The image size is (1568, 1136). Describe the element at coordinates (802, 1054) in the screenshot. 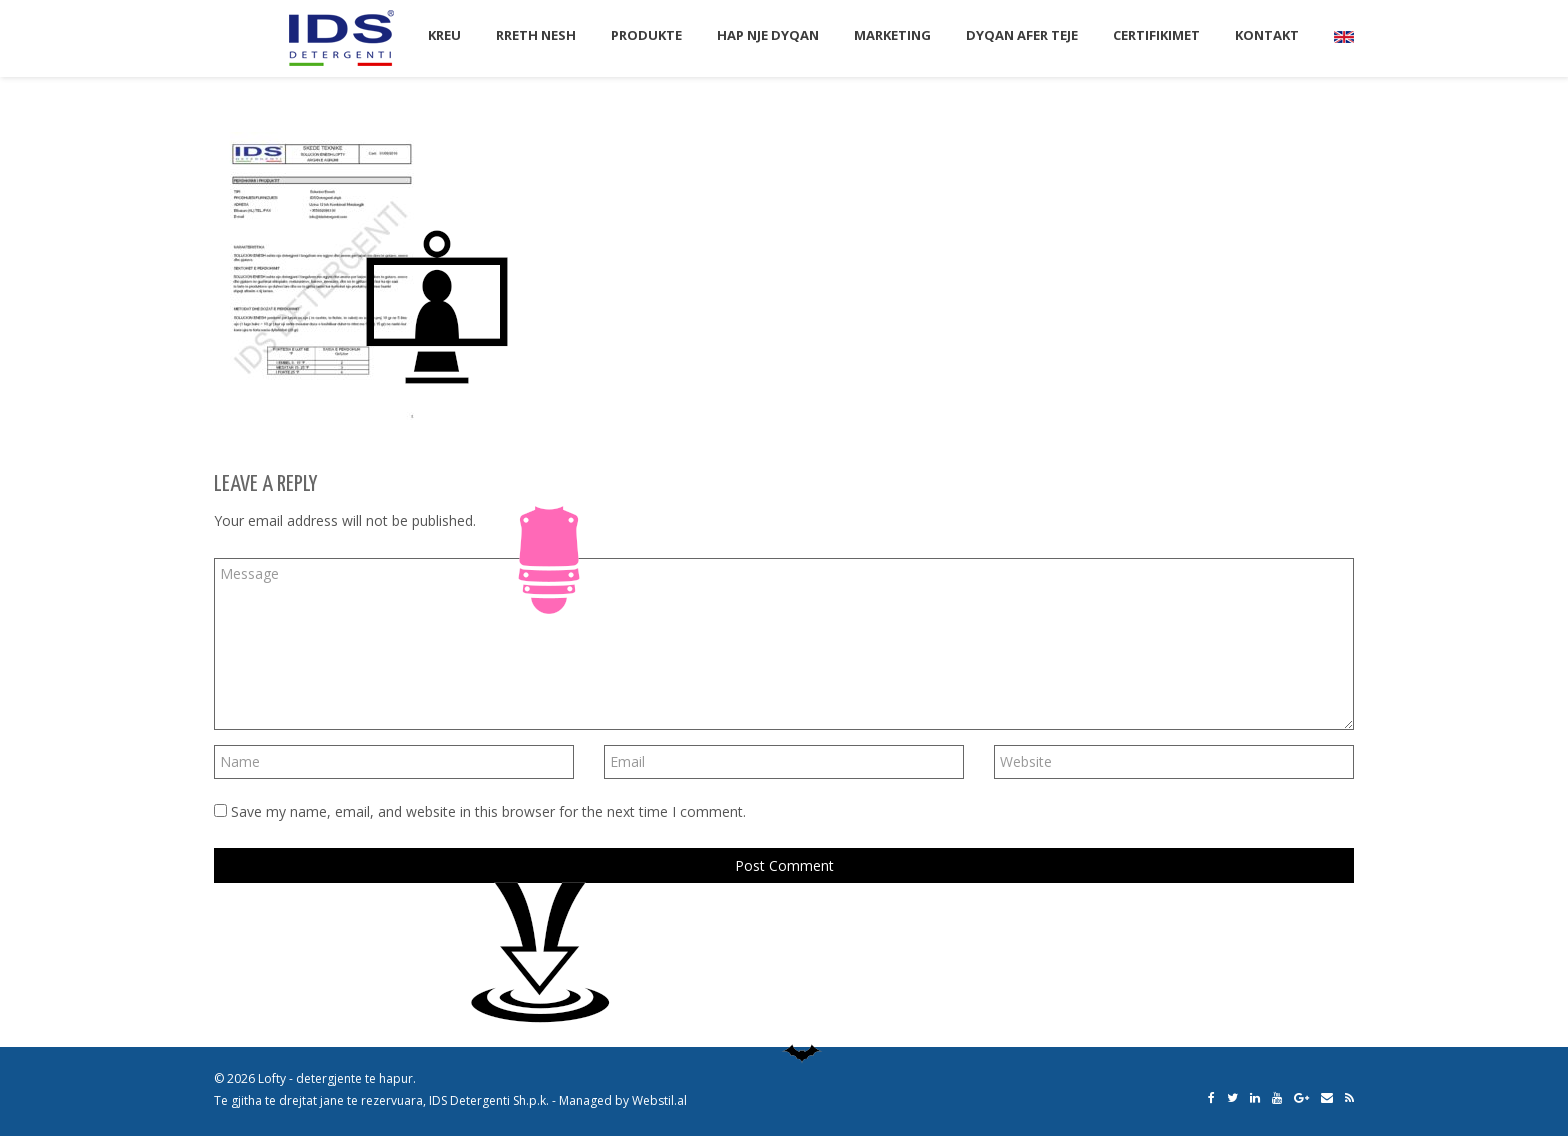

I see `indicates halloween or spooky theme content` at that location.